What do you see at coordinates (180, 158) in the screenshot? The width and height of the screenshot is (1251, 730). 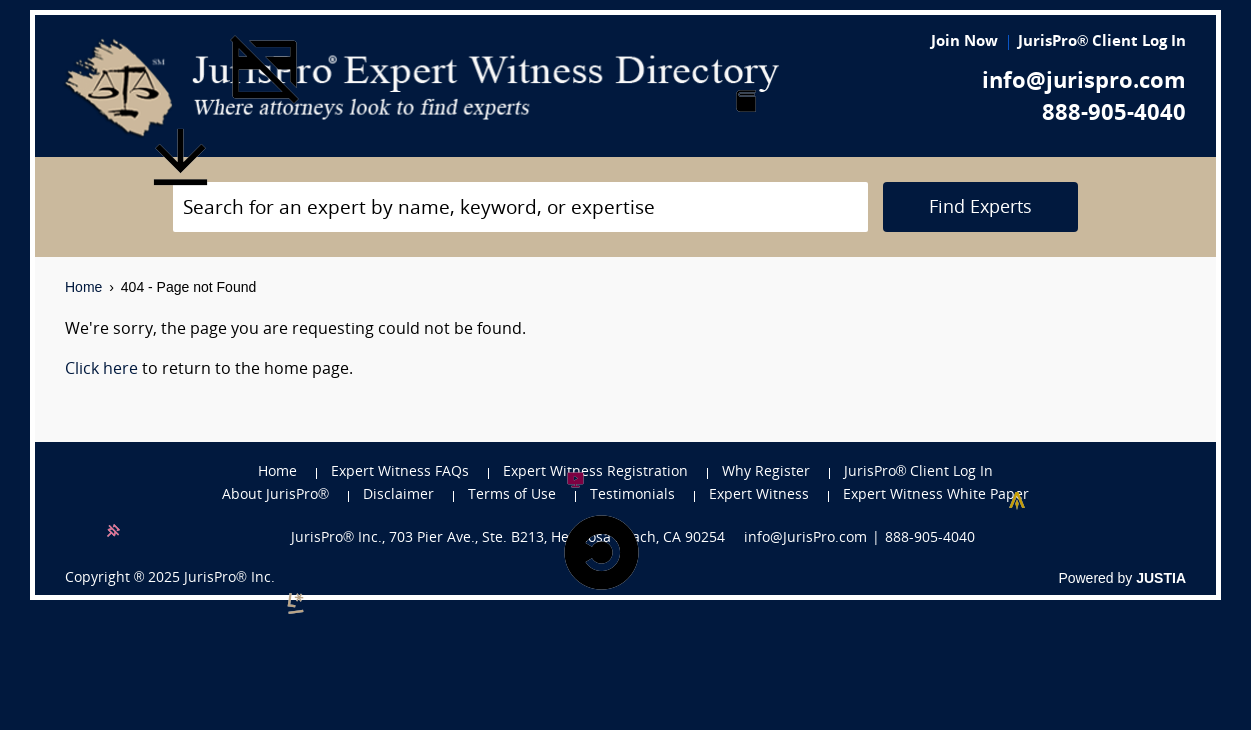 I see `download a file or document` at bounding box center [180, 158].